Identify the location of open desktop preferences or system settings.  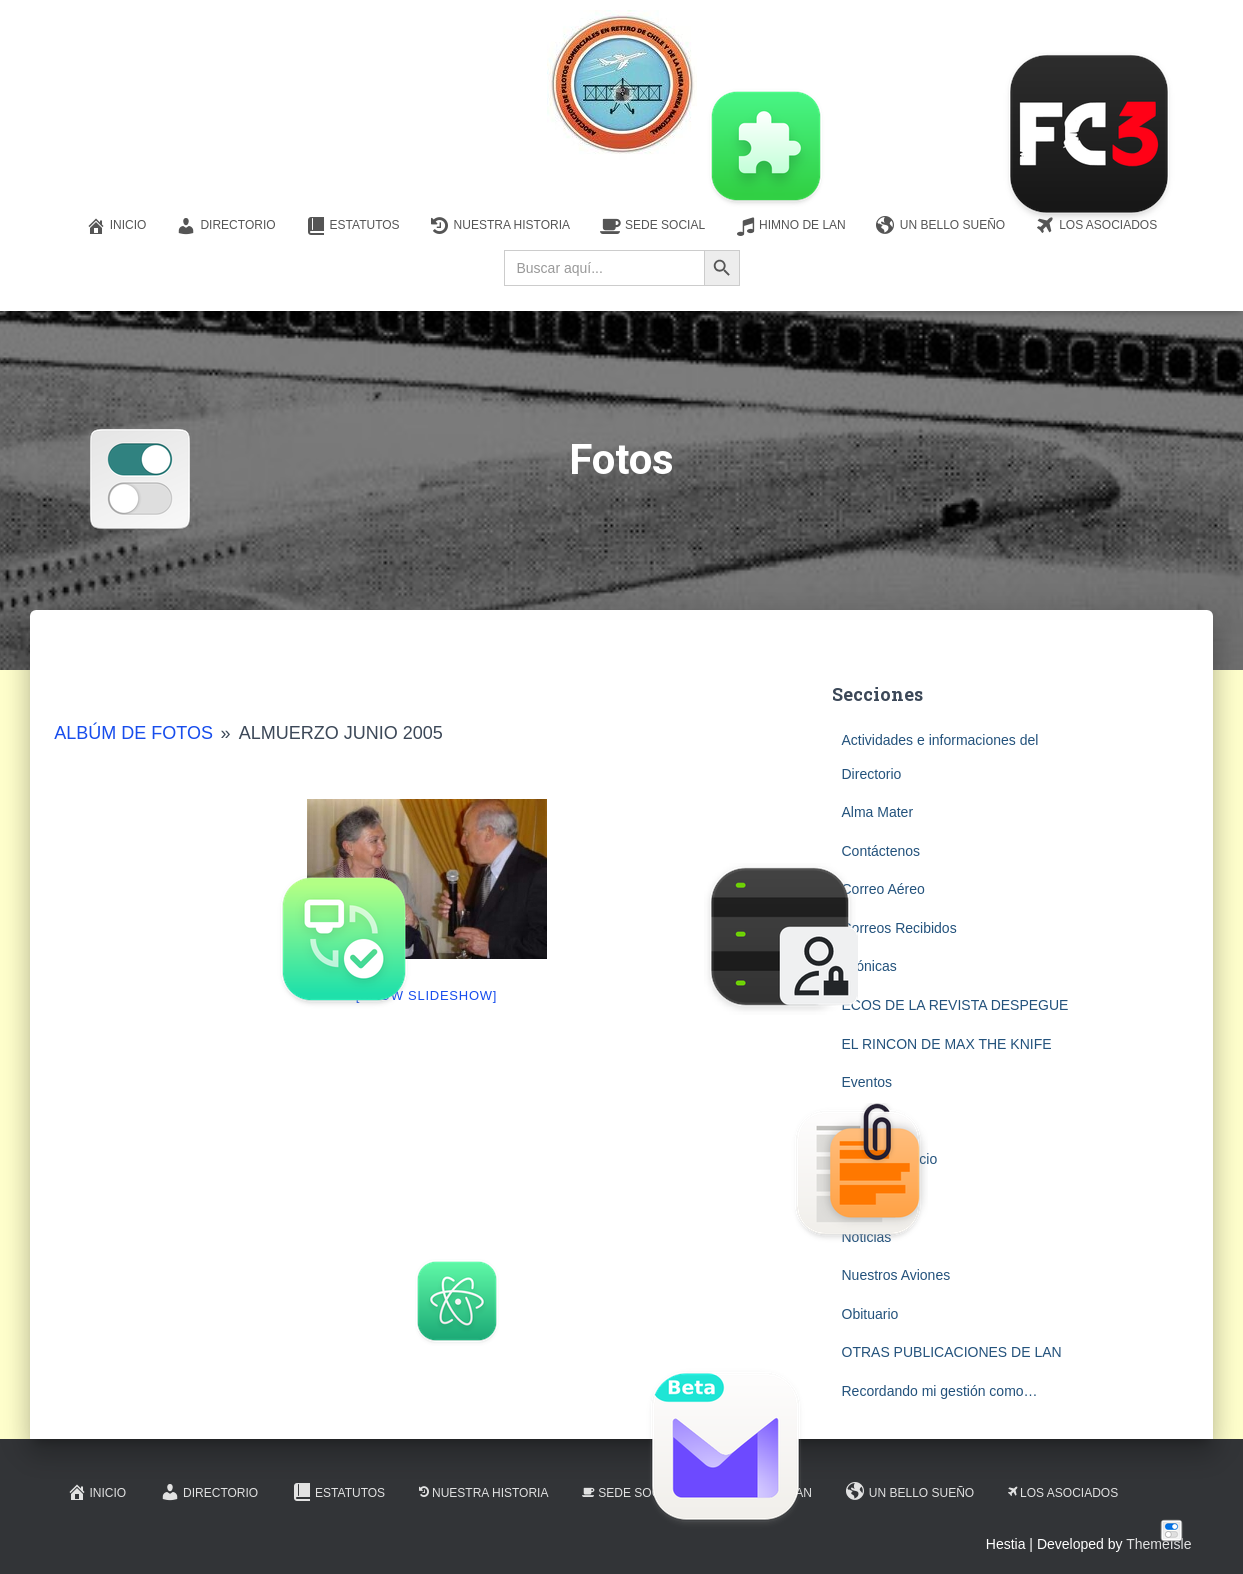
(140, 479).